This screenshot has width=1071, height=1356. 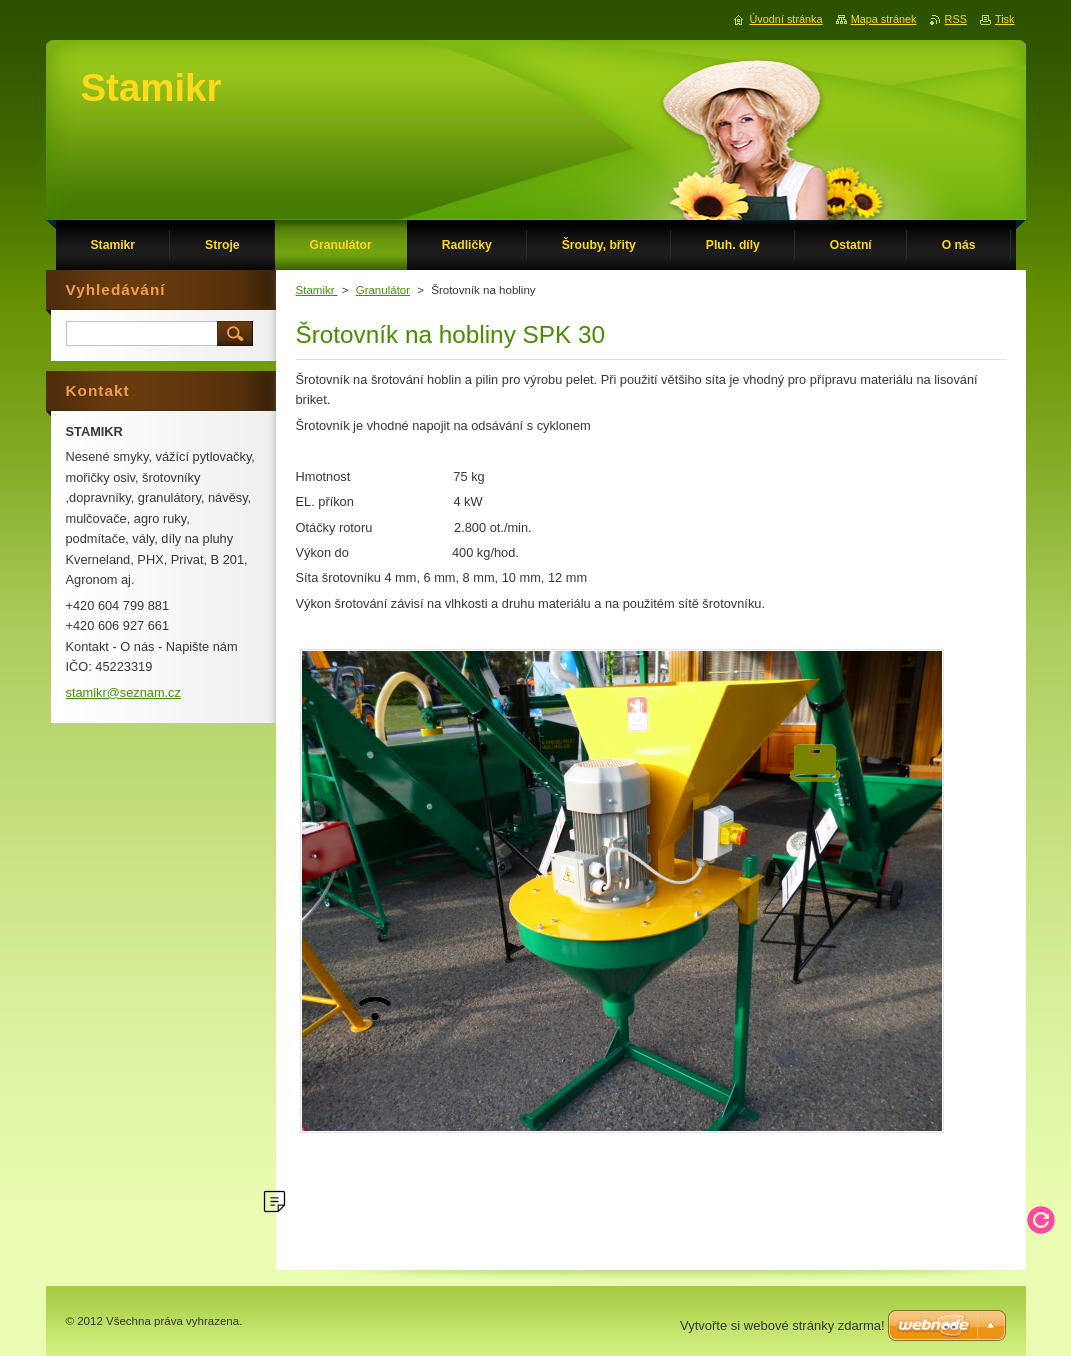 I want to click on refresh or reload content, so click(x=1041, y=1220).